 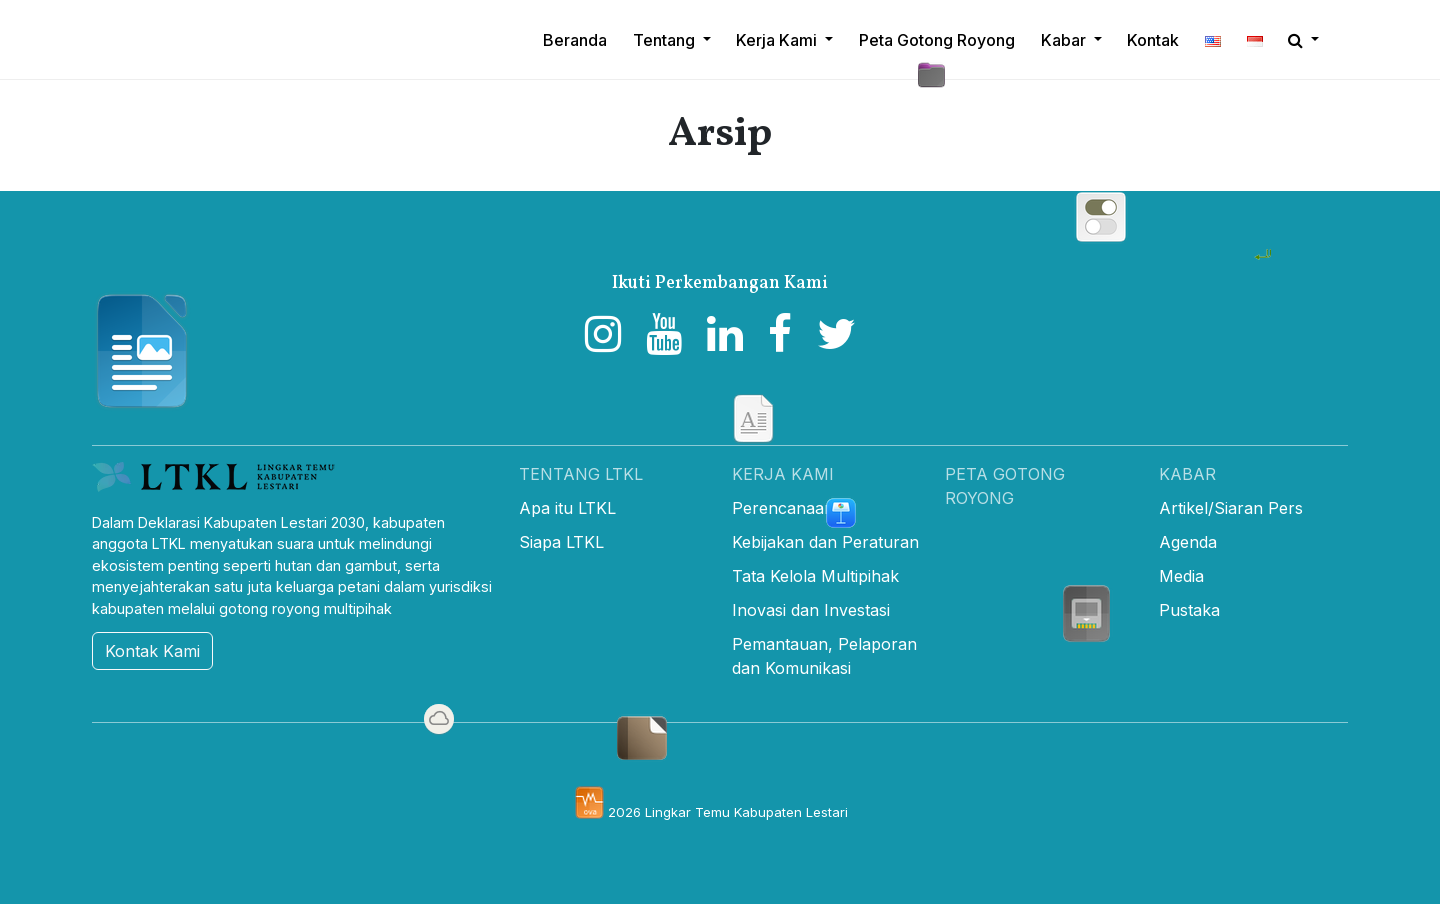 What do you see at coordinates (439, 719) in the screenshot?
I see `indicates file is synced with Dropbox cloud storage` at bounding box center [439, 719].